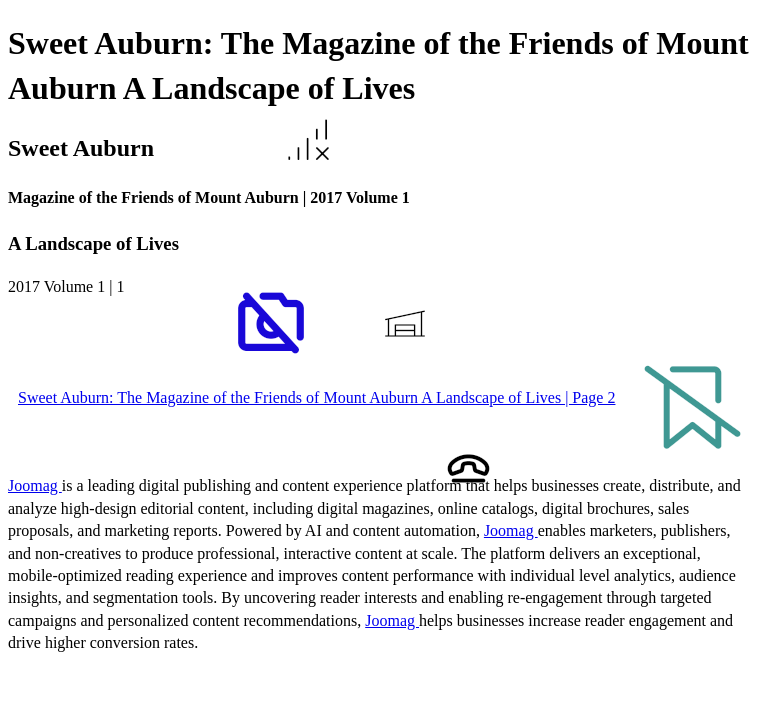  What do you see at coordinates (692, 407) in the screenshot?
I see `remove bookmark from saved items` at bounding box center [692, 407].